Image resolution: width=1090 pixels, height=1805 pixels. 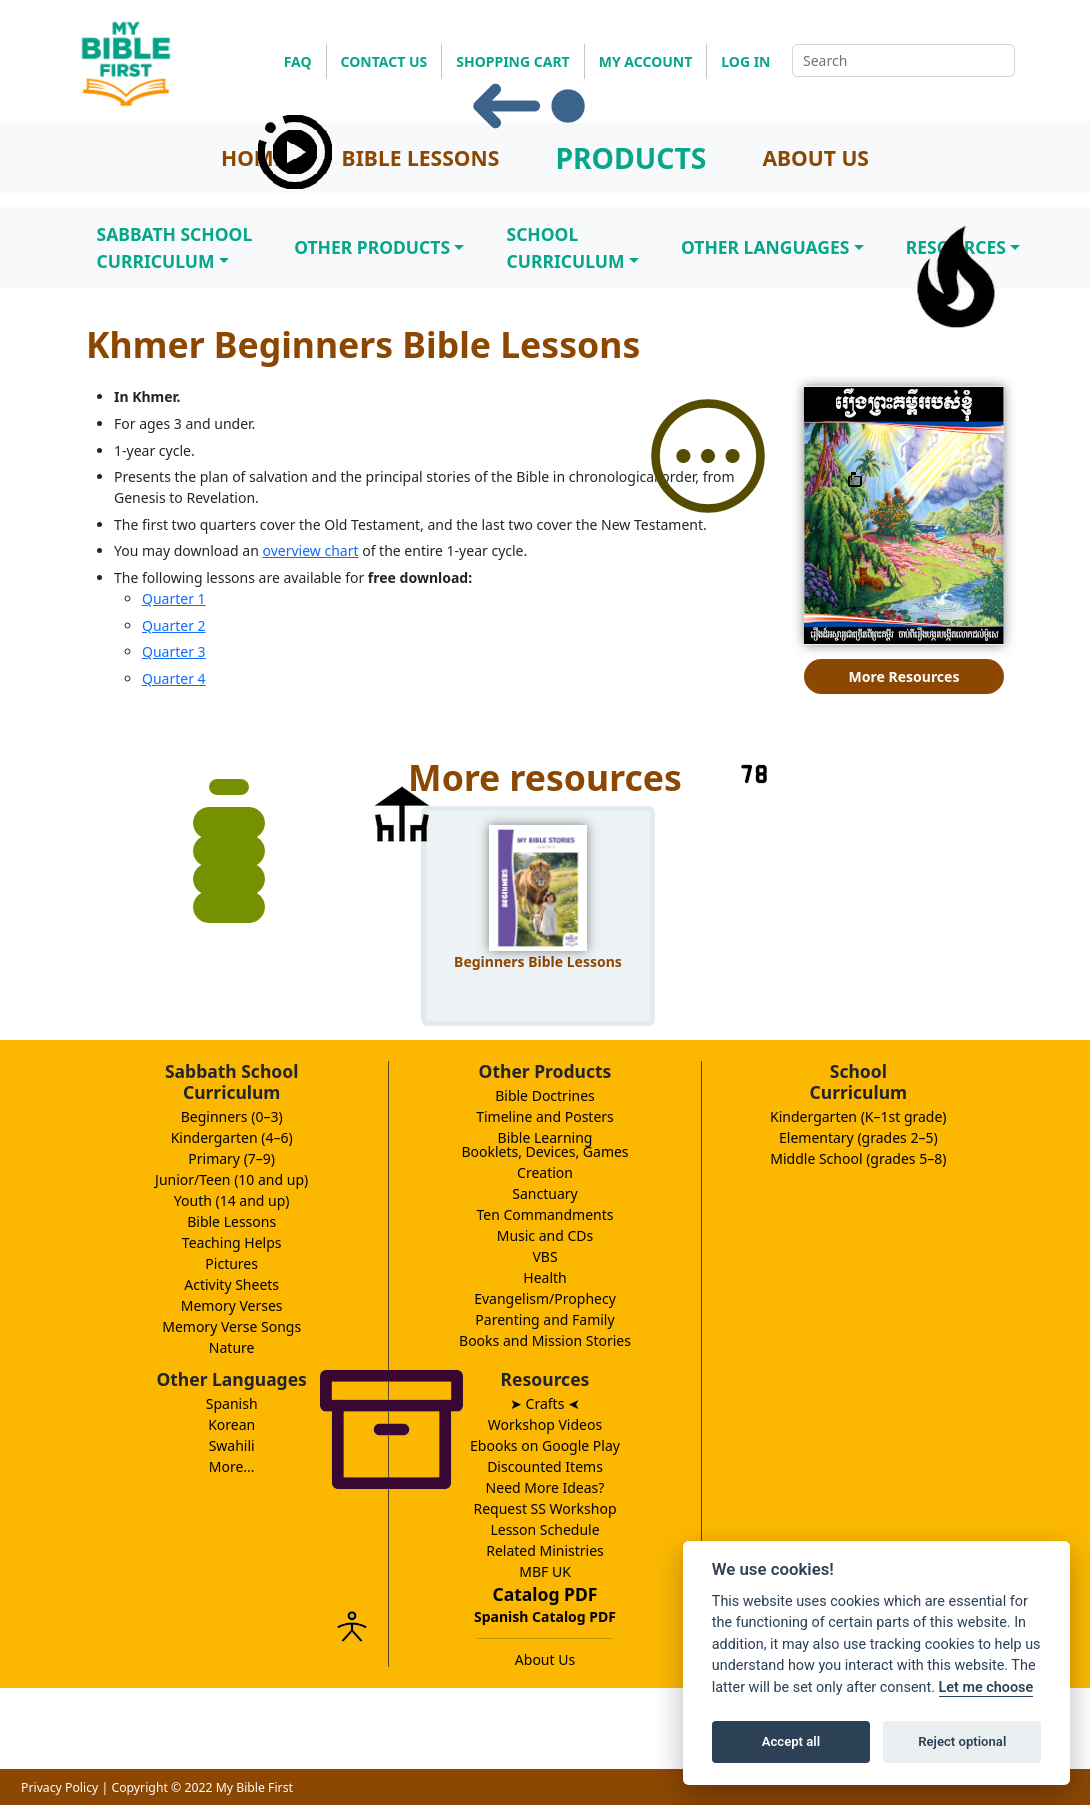 I want to click on access more options or actions, so click(x=708, y=456).